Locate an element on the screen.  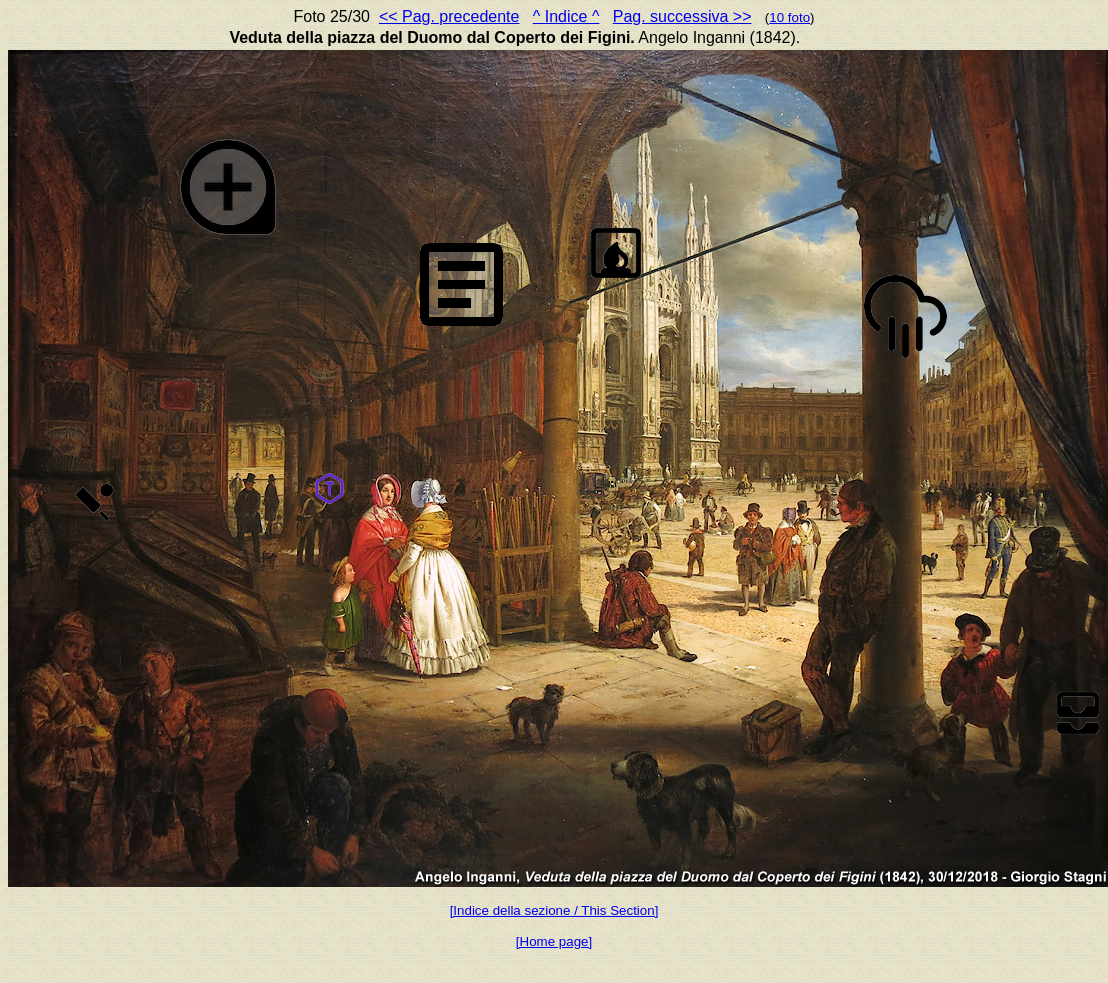
view article or document is located at coordinates (461, 284).